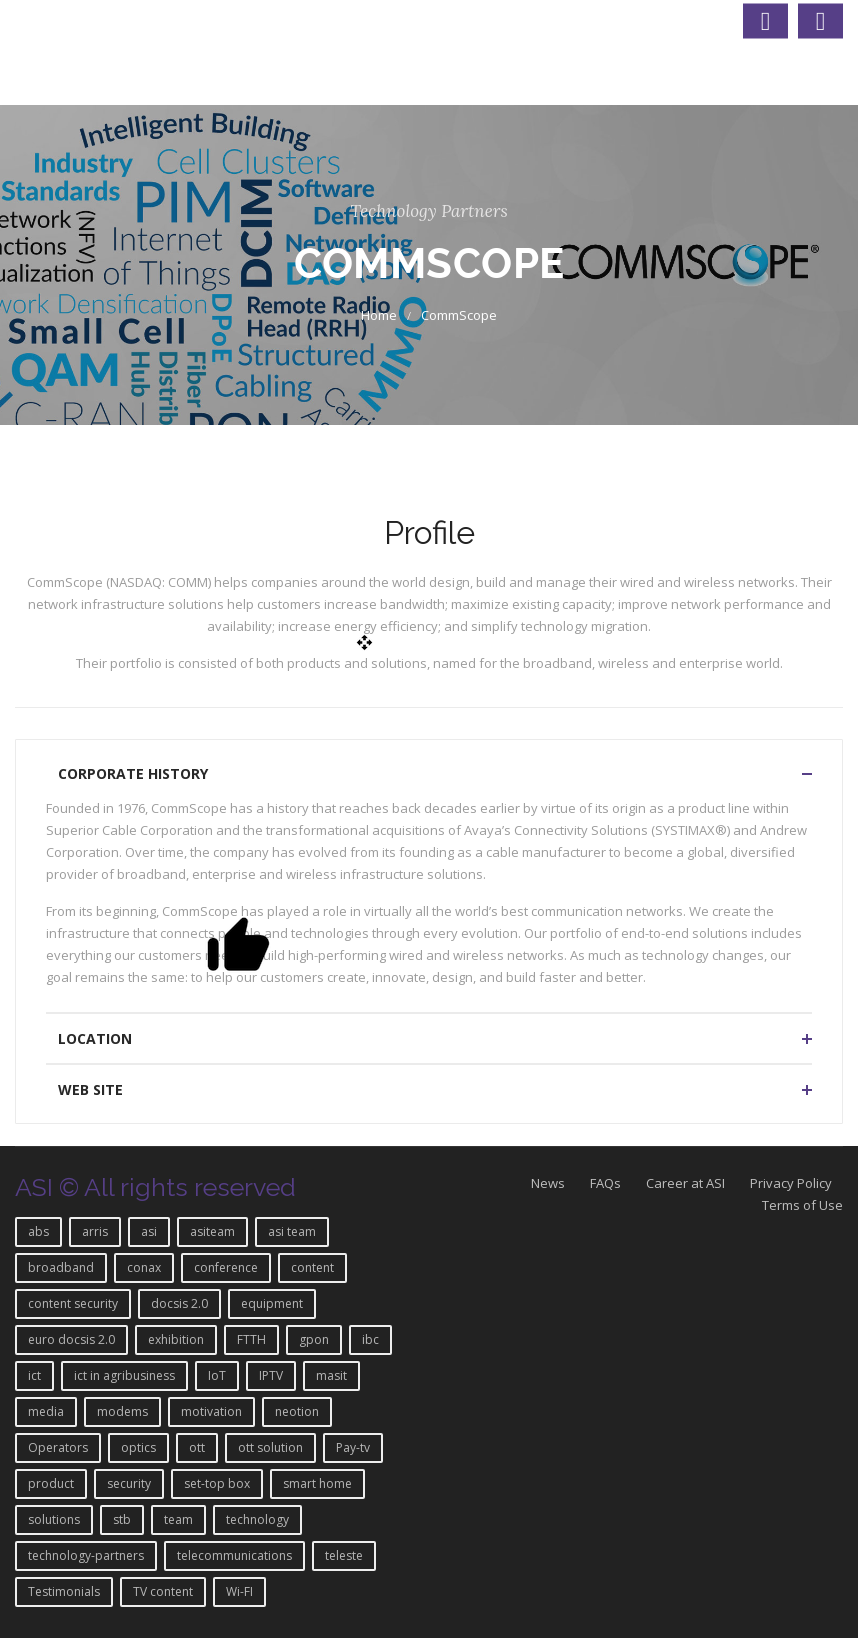 The height and width of the screenshot is (1638, 858). Describe the element at coordinates (238, 946) in the screenshot. I see `like or upvote content` at that location.